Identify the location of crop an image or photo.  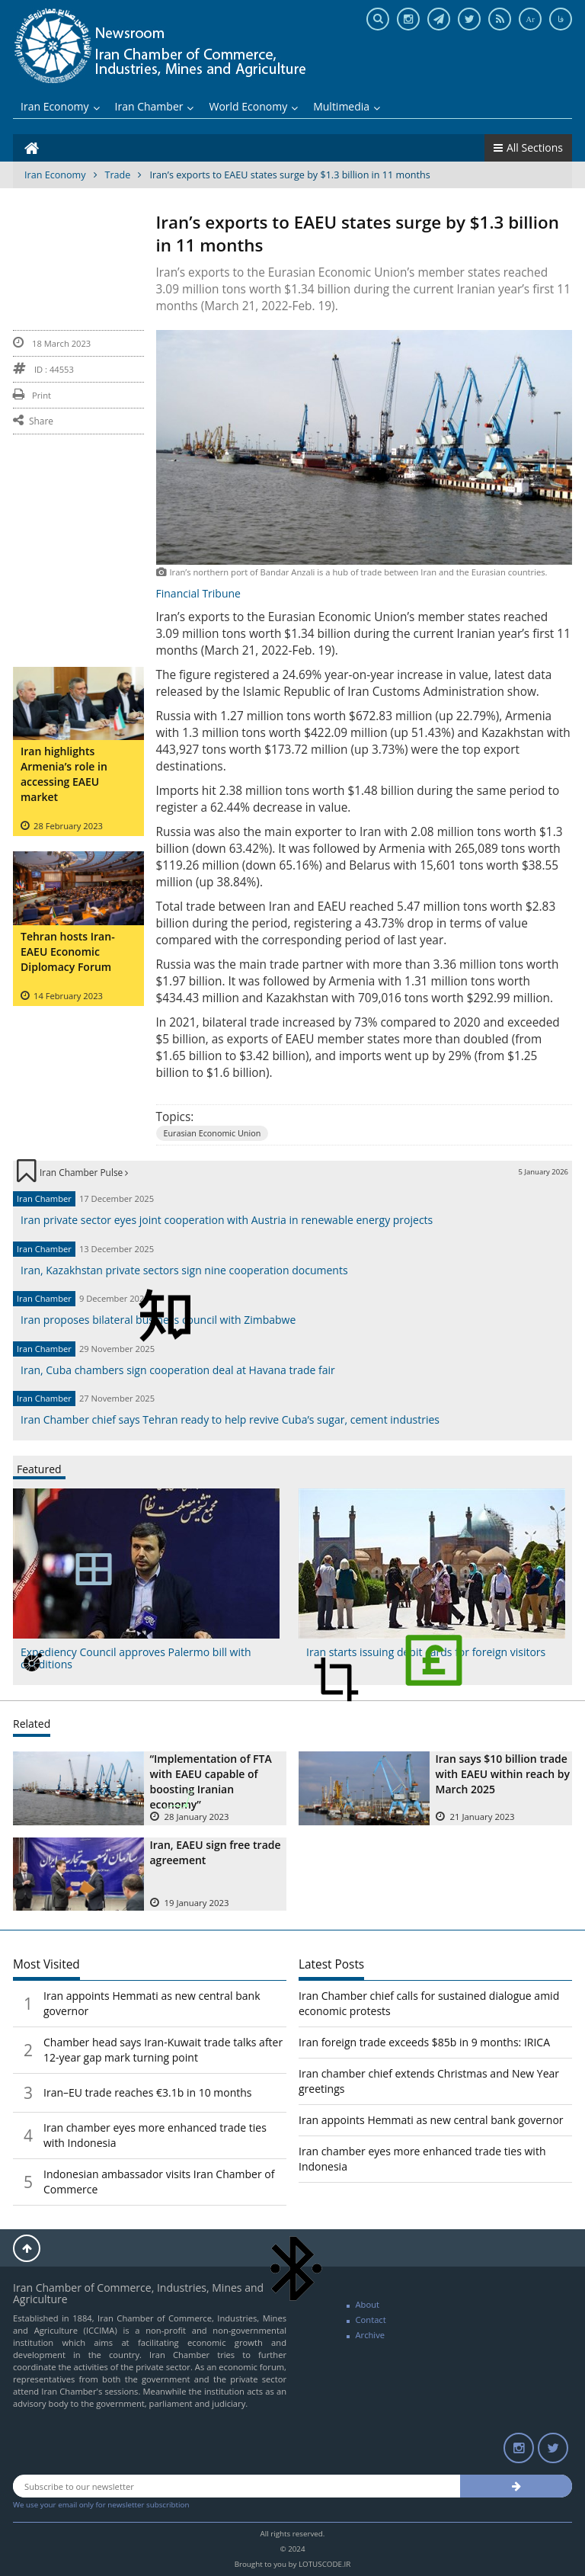
(336, 1679).